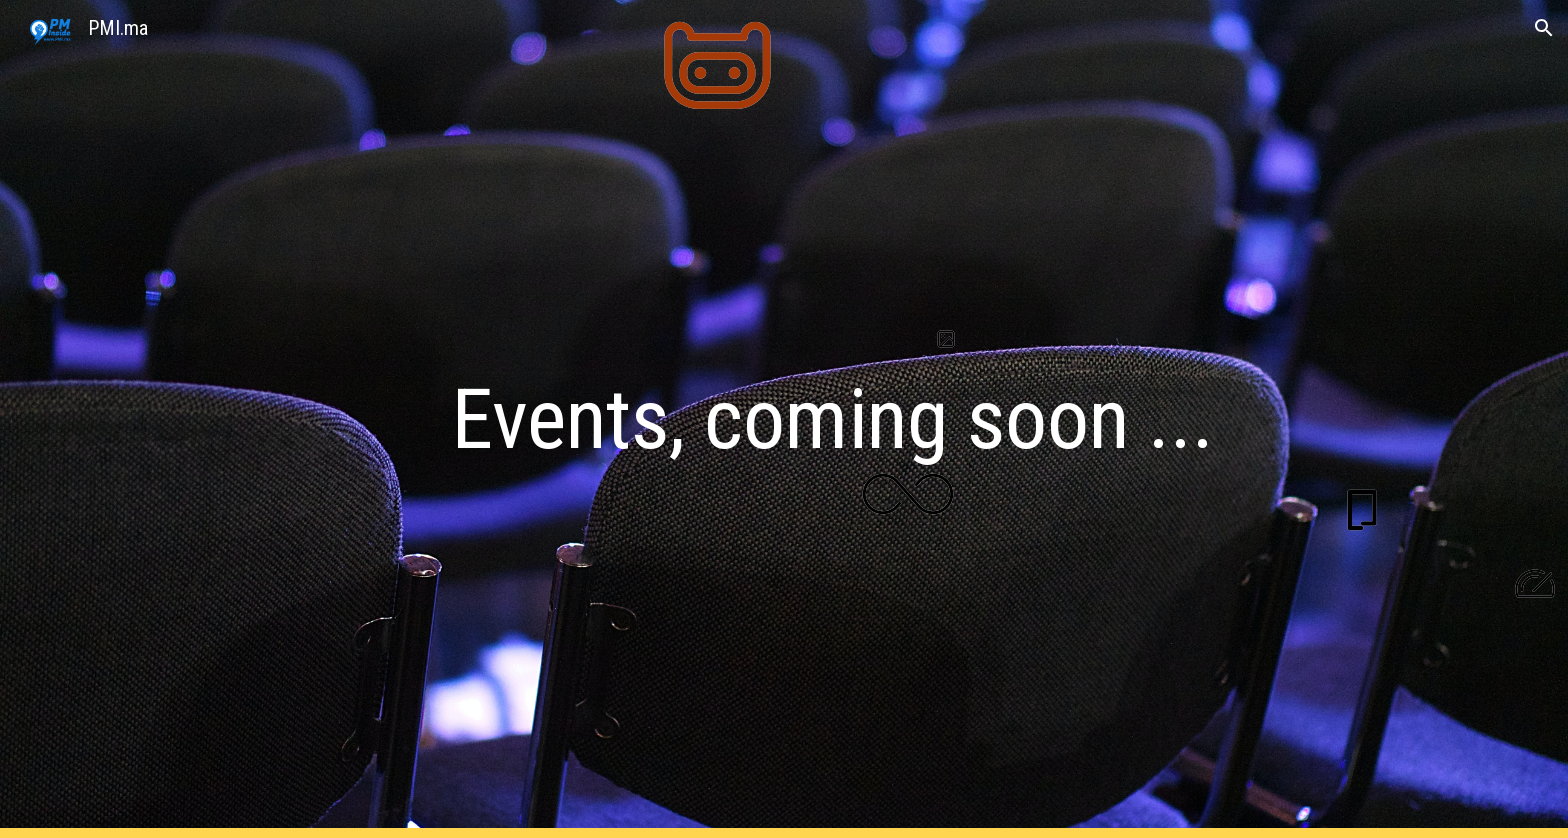  Describe the element at coordinates (1361, 510) in the screenshot. I see `pagekit CMS brand logo` at that location.